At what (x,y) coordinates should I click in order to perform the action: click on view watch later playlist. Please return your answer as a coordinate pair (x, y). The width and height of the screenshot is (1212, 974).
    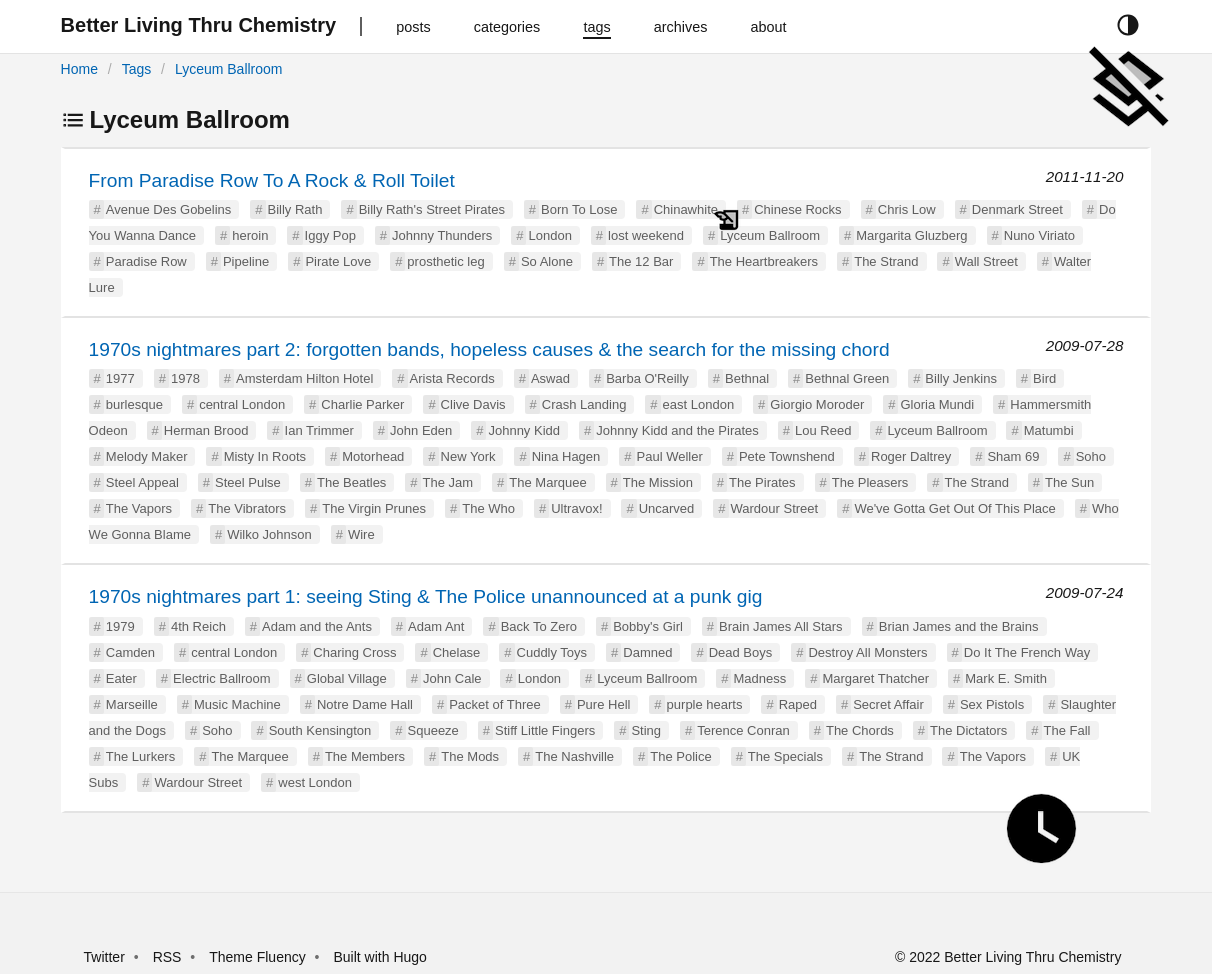
    Looking at the image, I should click on (1041, 828).